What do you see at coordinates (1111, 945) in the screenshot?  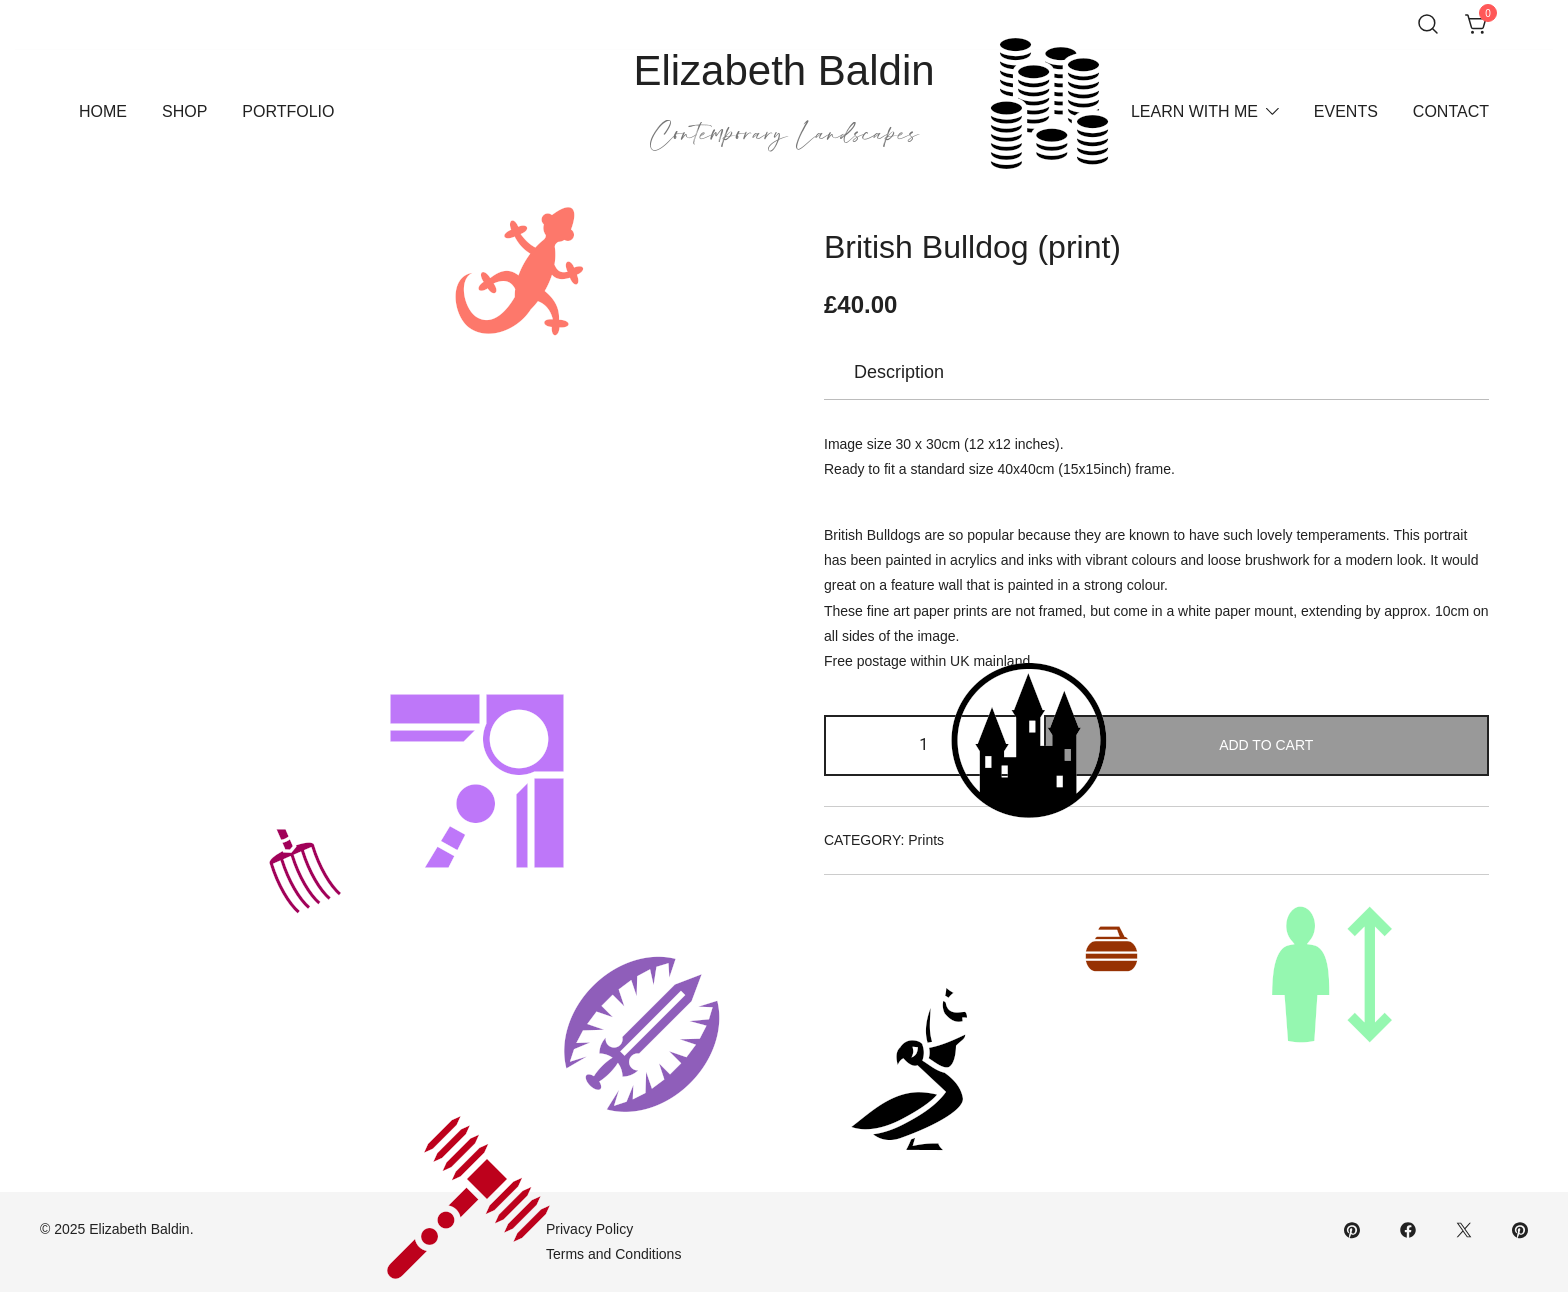 I see `access curling game or sports content` at bounding box center [1111, 945].